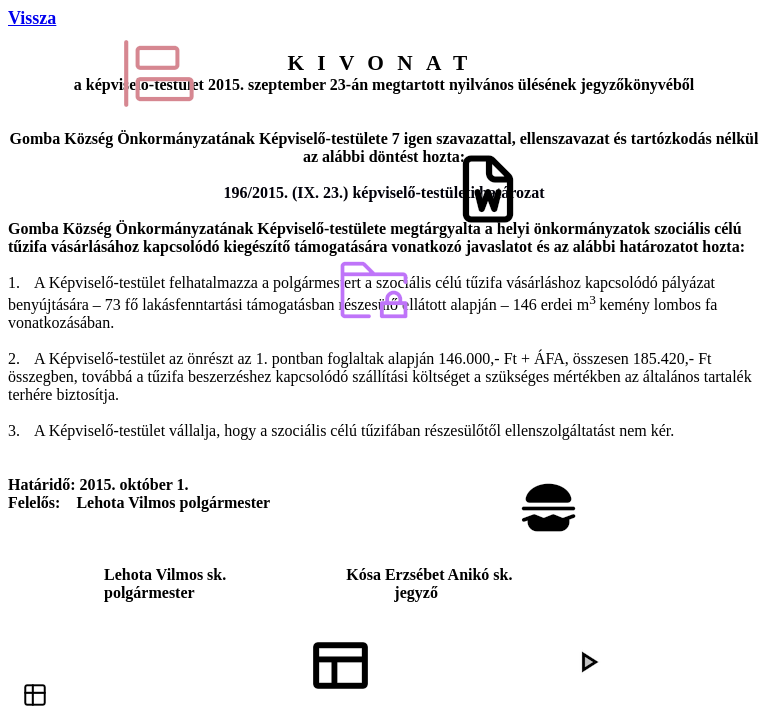  I want to click on access a password-protected folder, so click(374, 290).